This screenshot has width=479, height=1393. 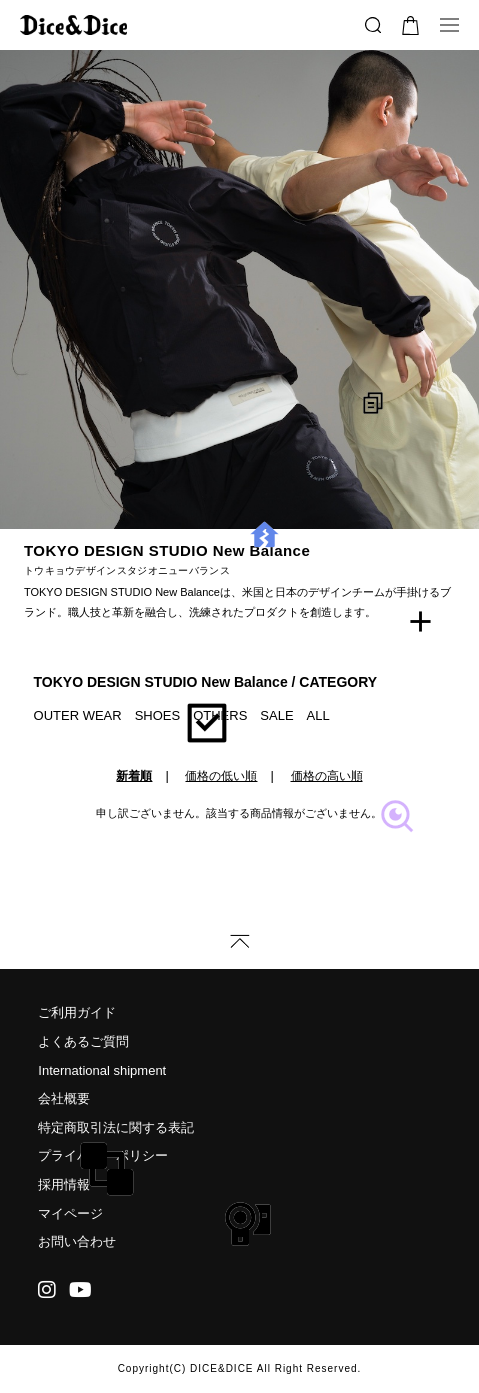 What do you see at coordinates (264, 535) in the screenshot?
I see `indicates earthquake alert or warning` at bounding box center [264, 535].